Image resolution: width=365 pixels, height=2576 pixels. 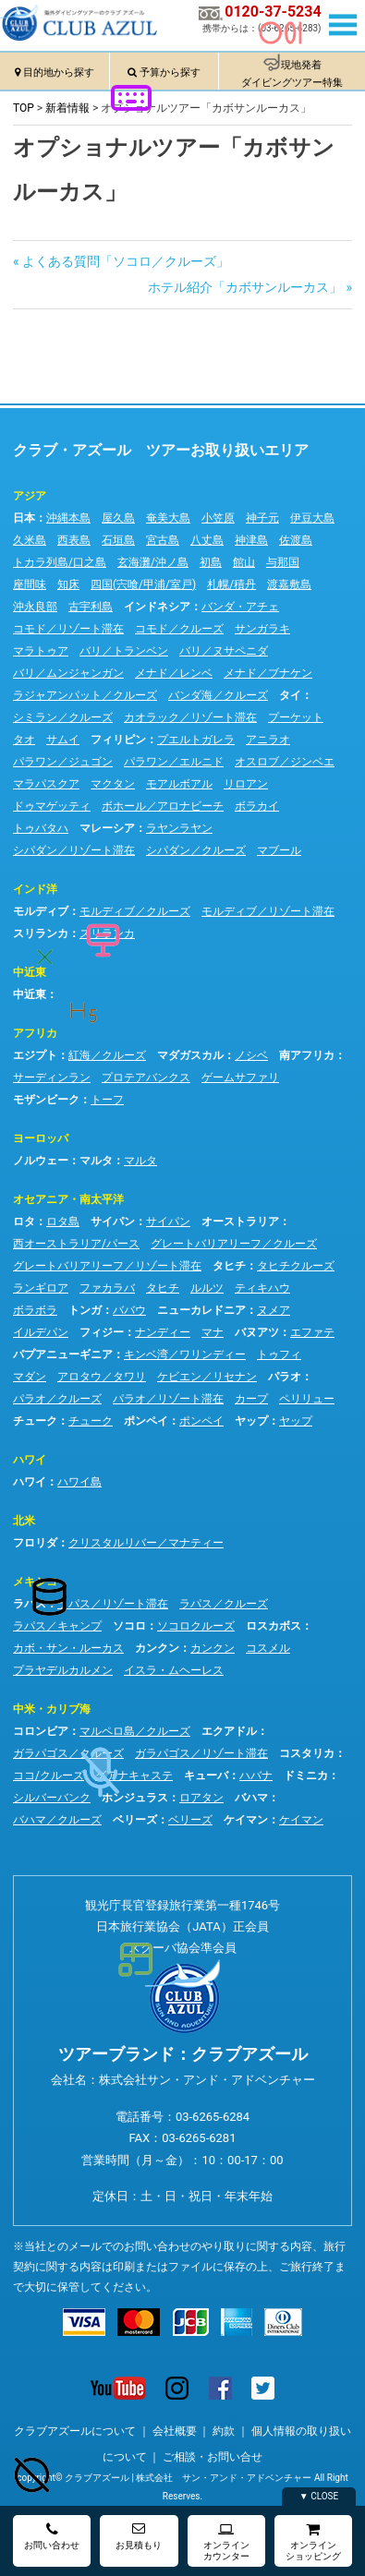 I want to click on format text as heading level 5, so click(x=82, y=1012).